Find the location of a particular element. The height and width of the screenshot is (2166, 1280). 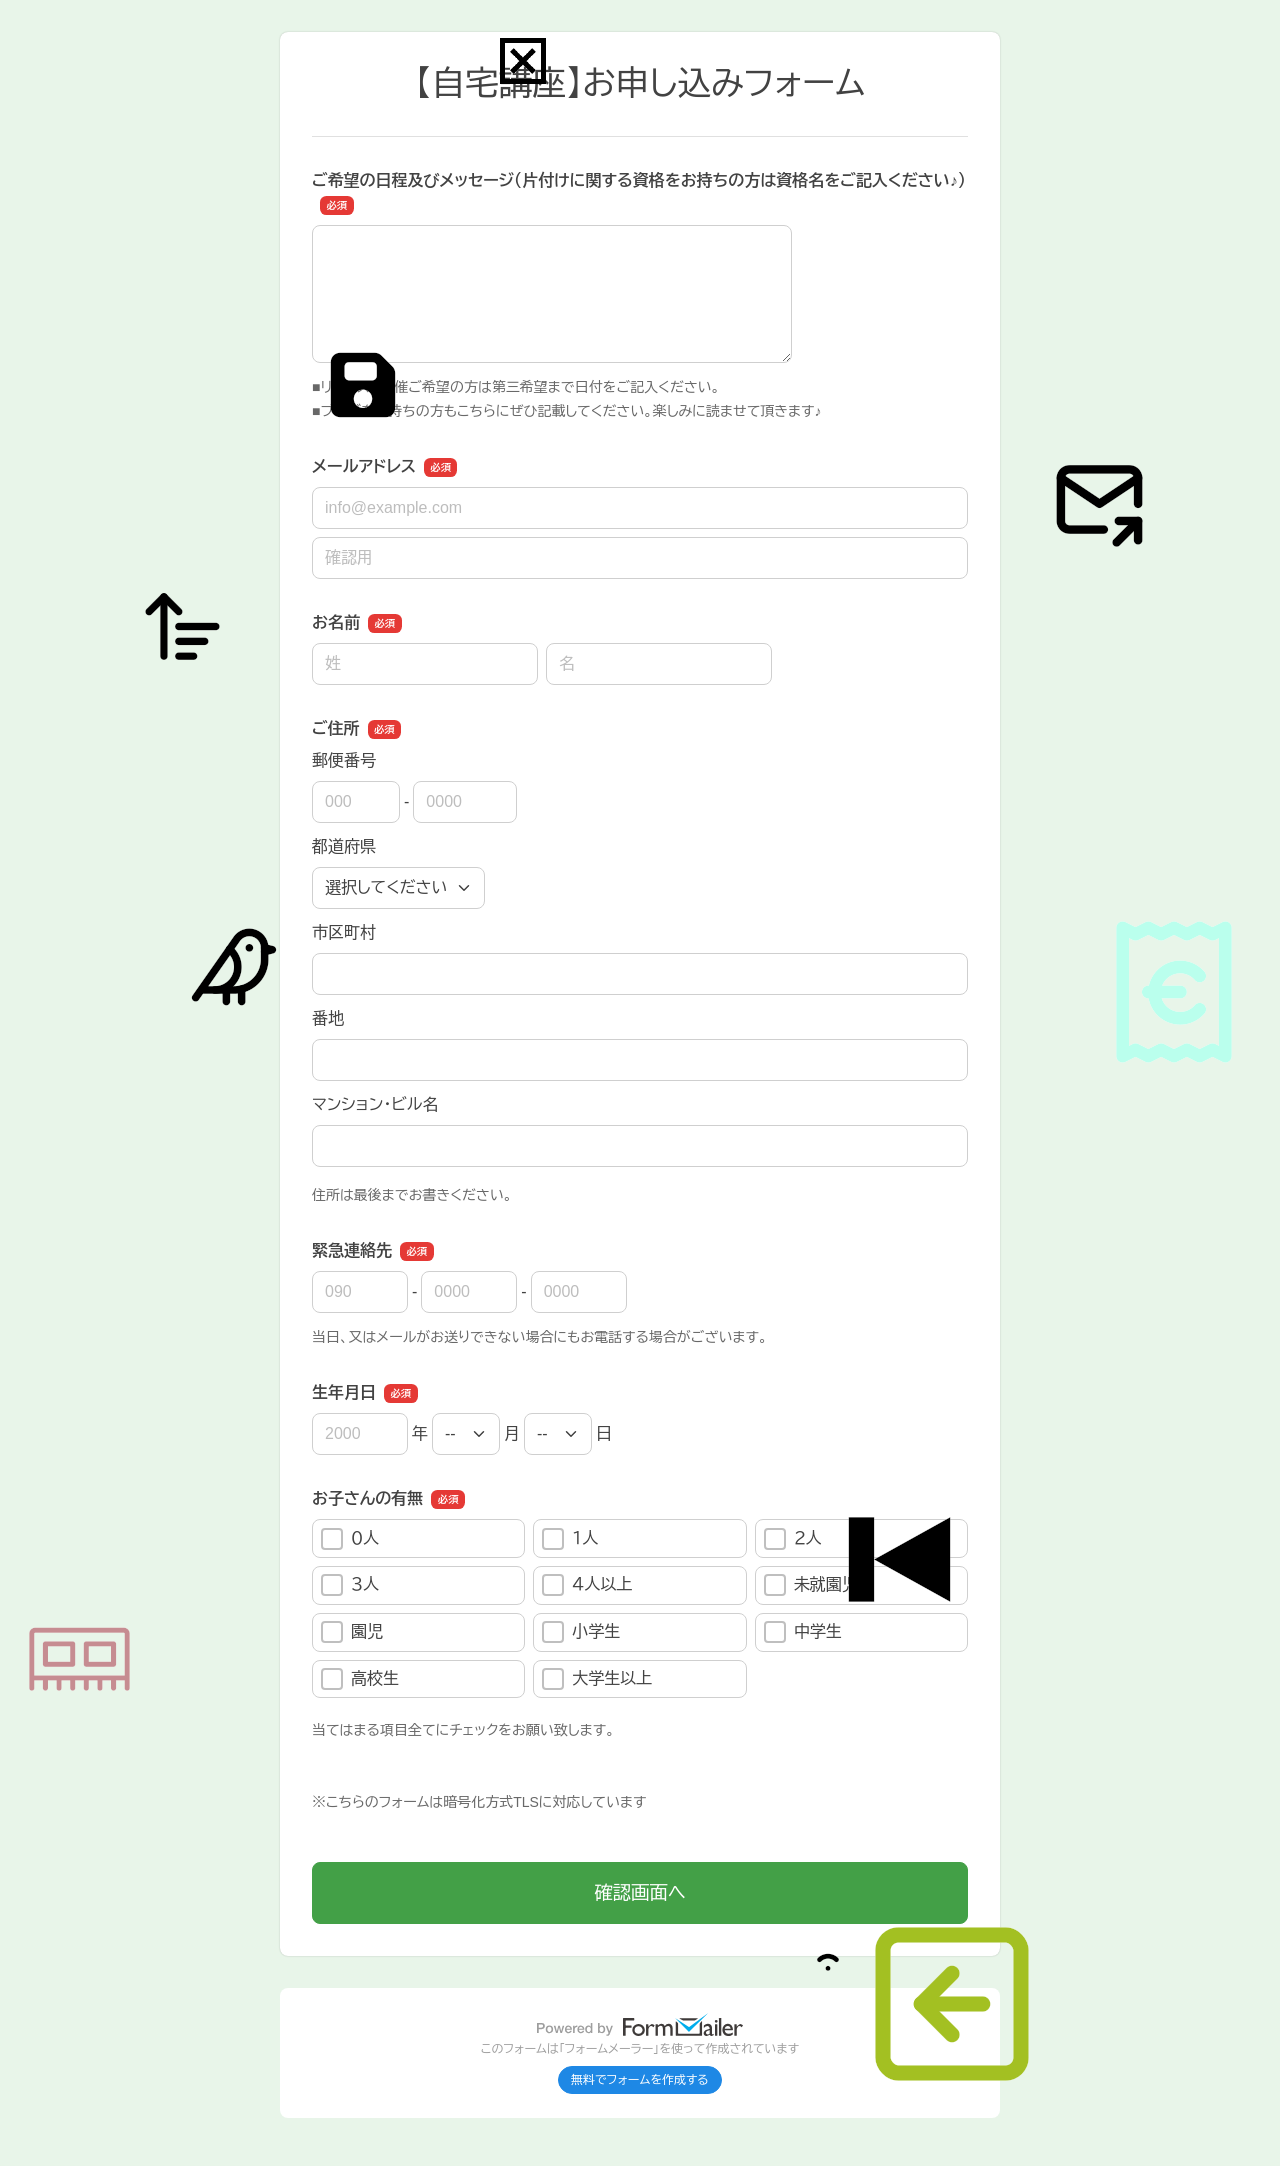

go back to the previous screen is located at coordinates (952, 2004).